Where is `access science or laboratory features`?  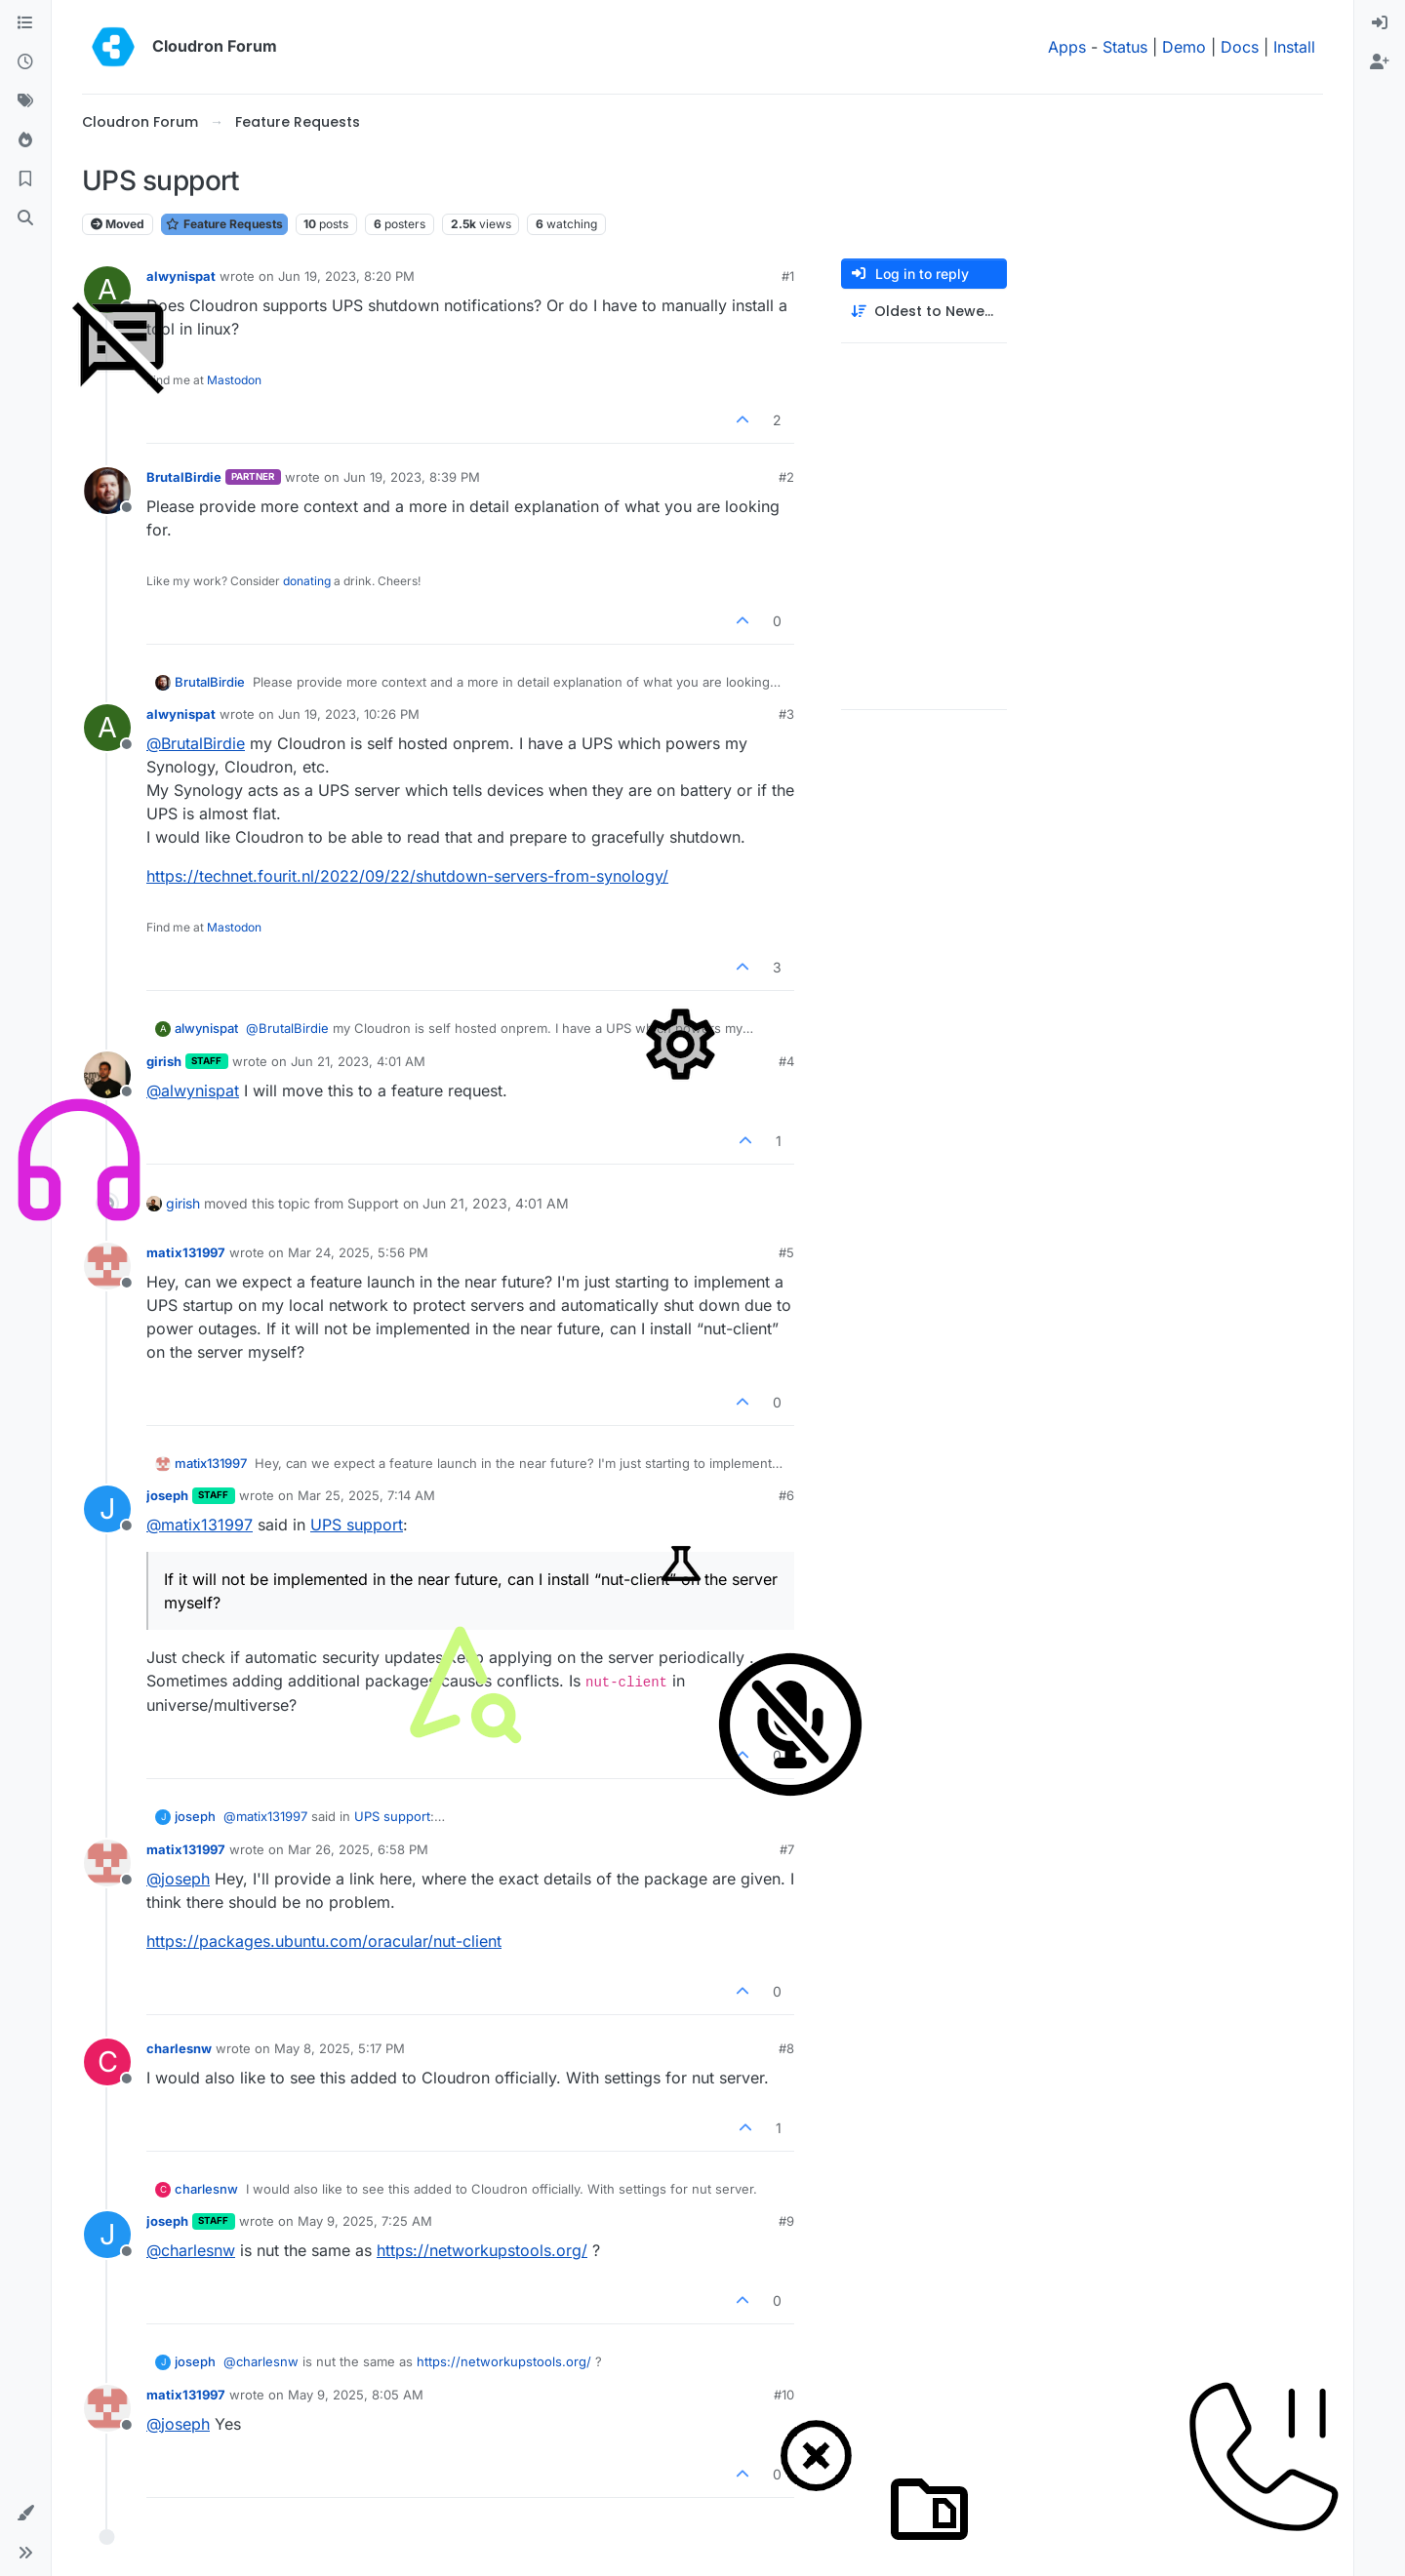
access science or laboratory features is located at coordinates (681, 1564).